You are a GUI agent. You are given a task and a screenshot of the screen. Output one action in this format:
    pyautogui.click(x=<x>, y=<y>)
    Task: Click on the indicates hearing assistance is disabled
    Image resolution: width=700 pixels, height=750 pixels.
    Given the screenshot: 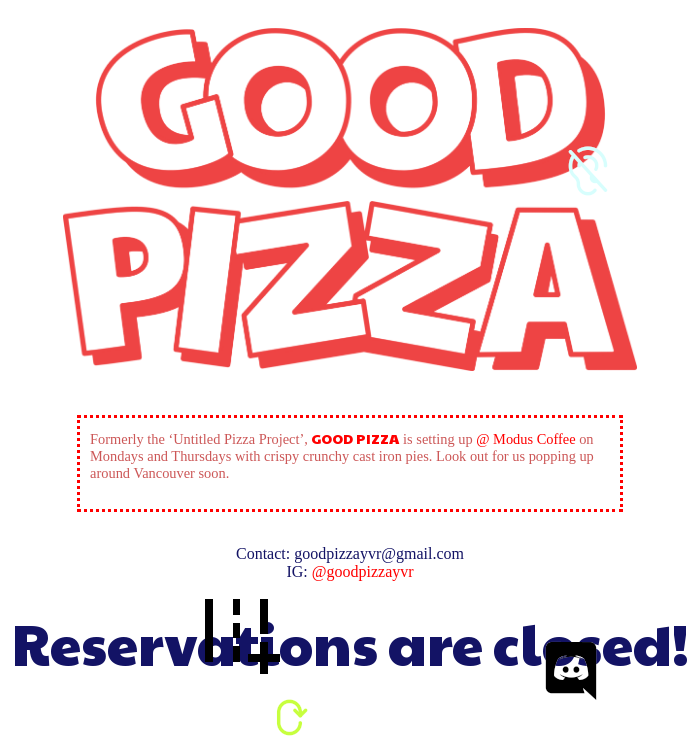 What is the action you would take?
    pyautogui.click(x=588, y=171)
    